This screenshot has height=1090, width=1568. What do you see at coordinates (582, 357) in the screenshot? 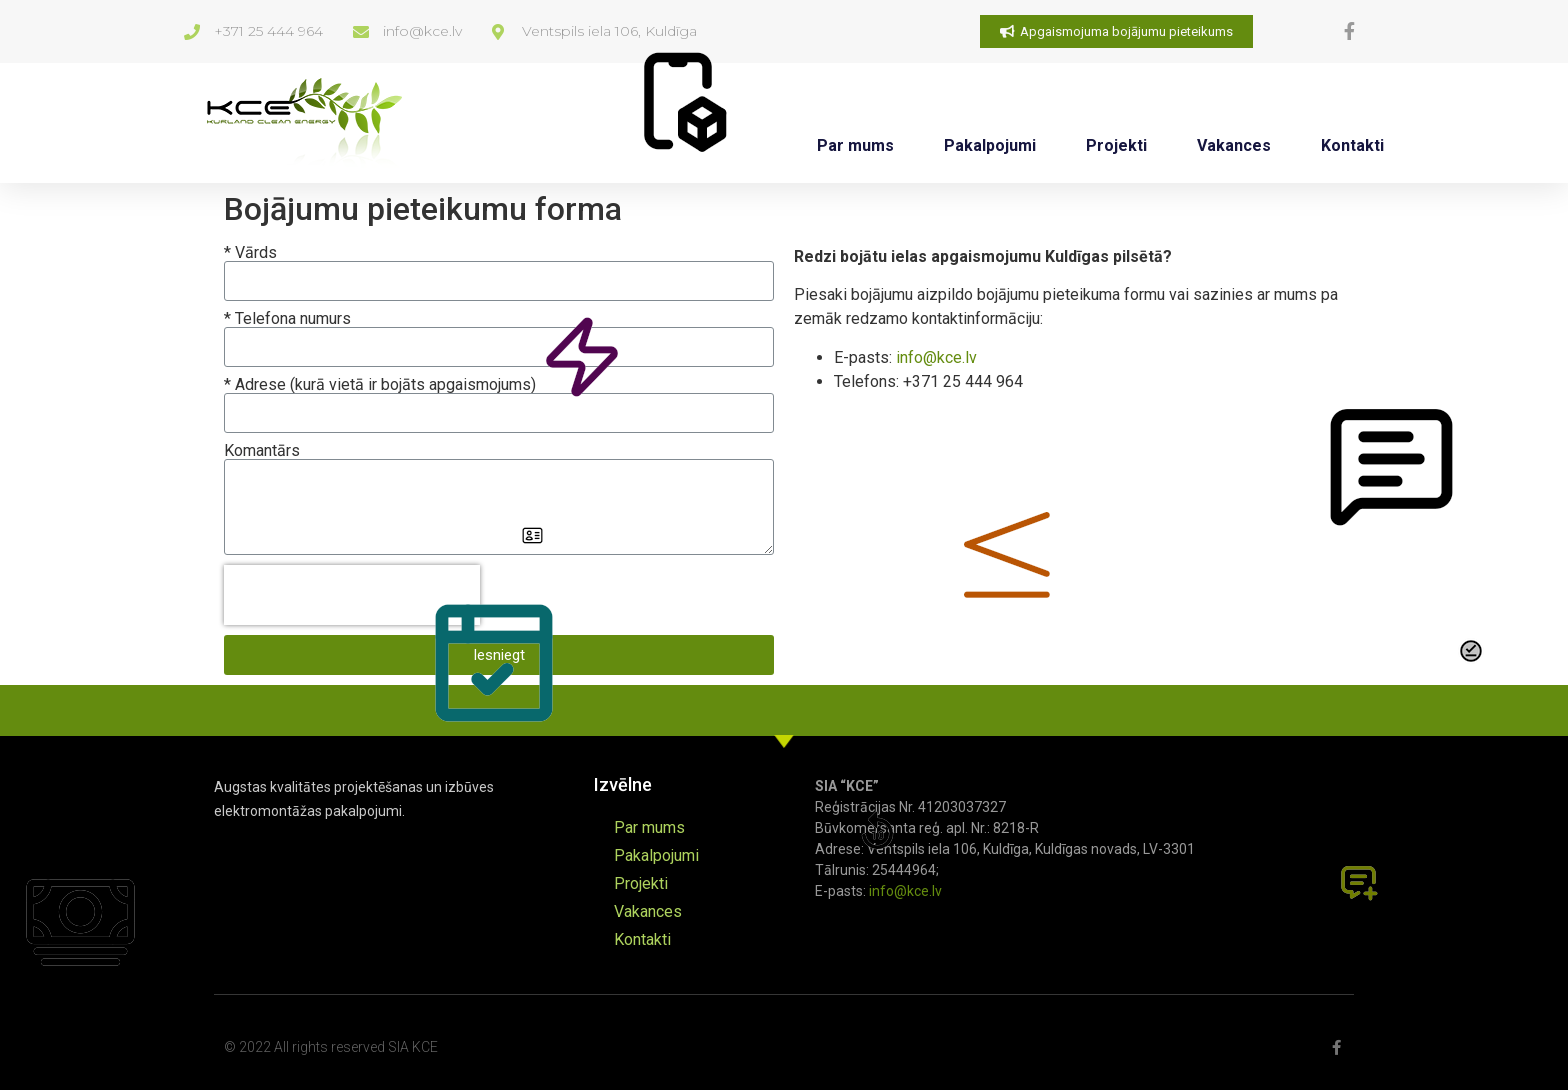
I see `indicates a quick action or instant feature` at bounding box center [582, 357].